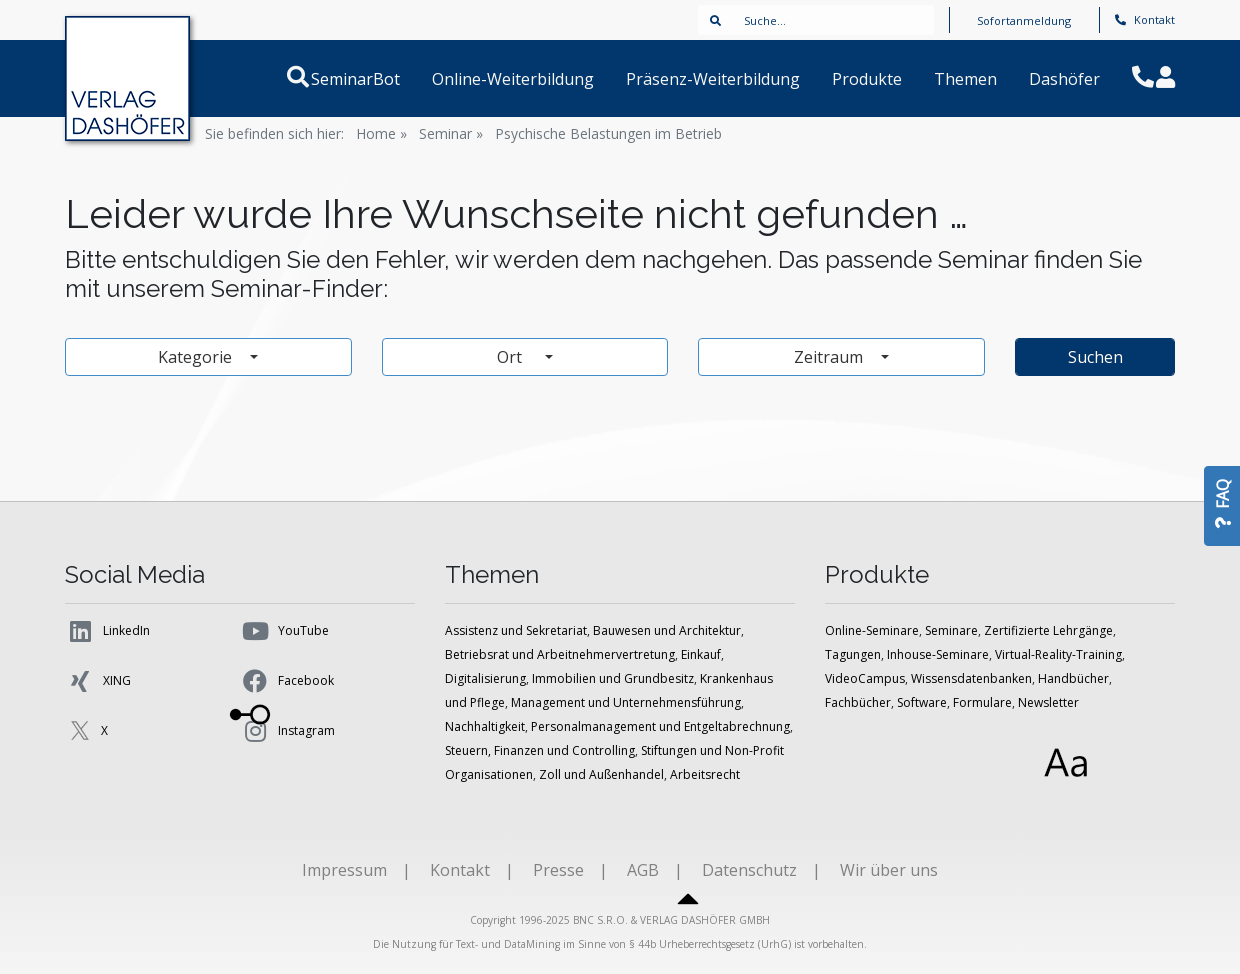  Describe the element at coordinates (688, 899) in the screenshot. I see `collapse an expanded section or panel` at that location.